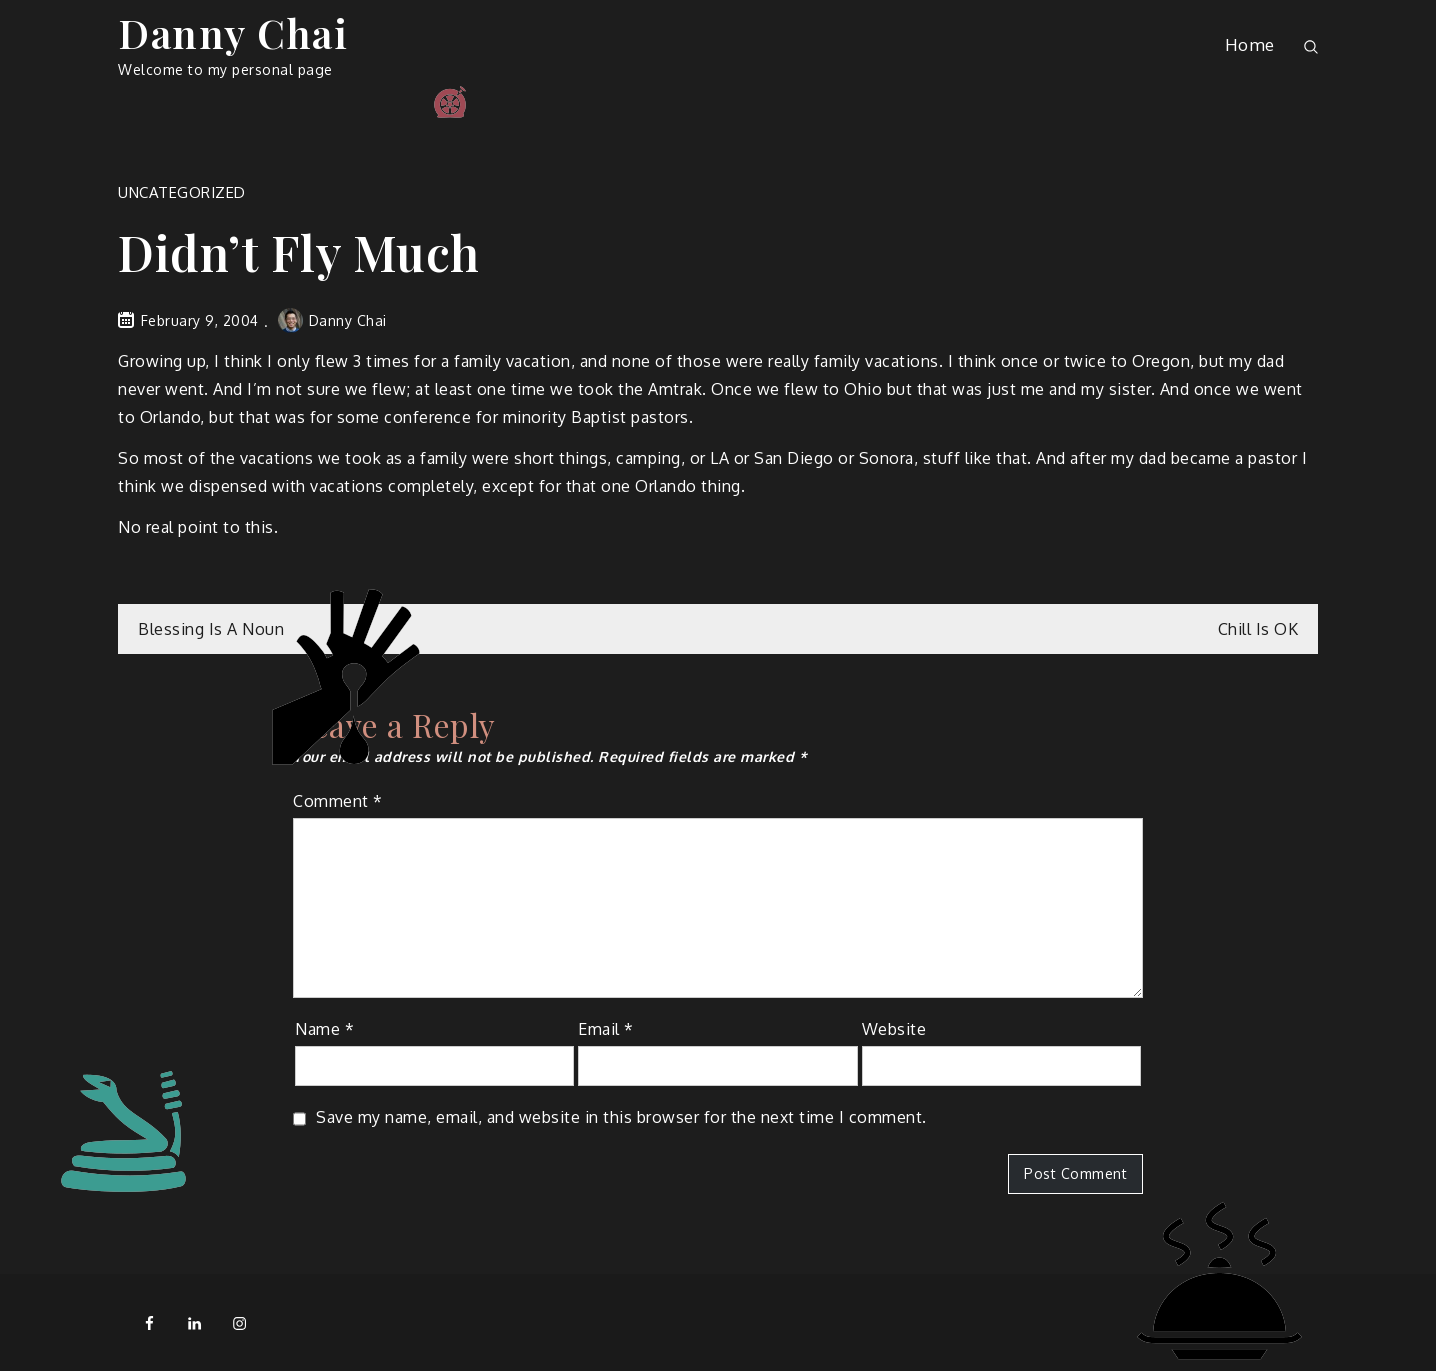 Image resolution: width=1436 pixels, height=1371 pixels. I want to click on report a flat tire or vehicle issue, so click(450, 102).